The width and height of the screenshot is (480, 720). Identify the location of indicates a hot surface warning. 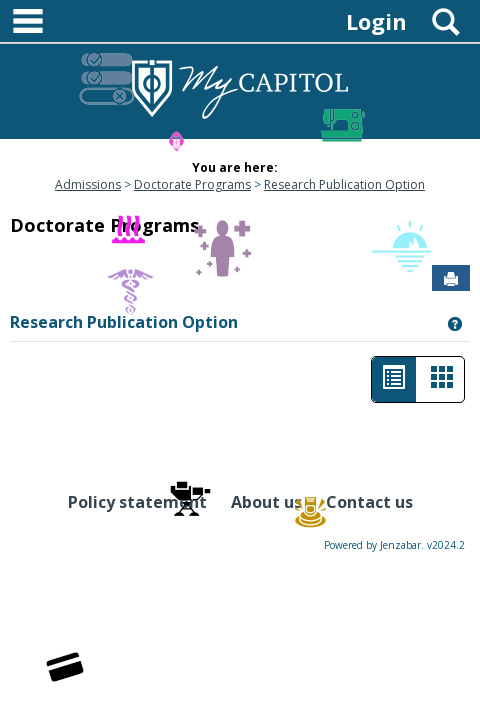
(128, 229).